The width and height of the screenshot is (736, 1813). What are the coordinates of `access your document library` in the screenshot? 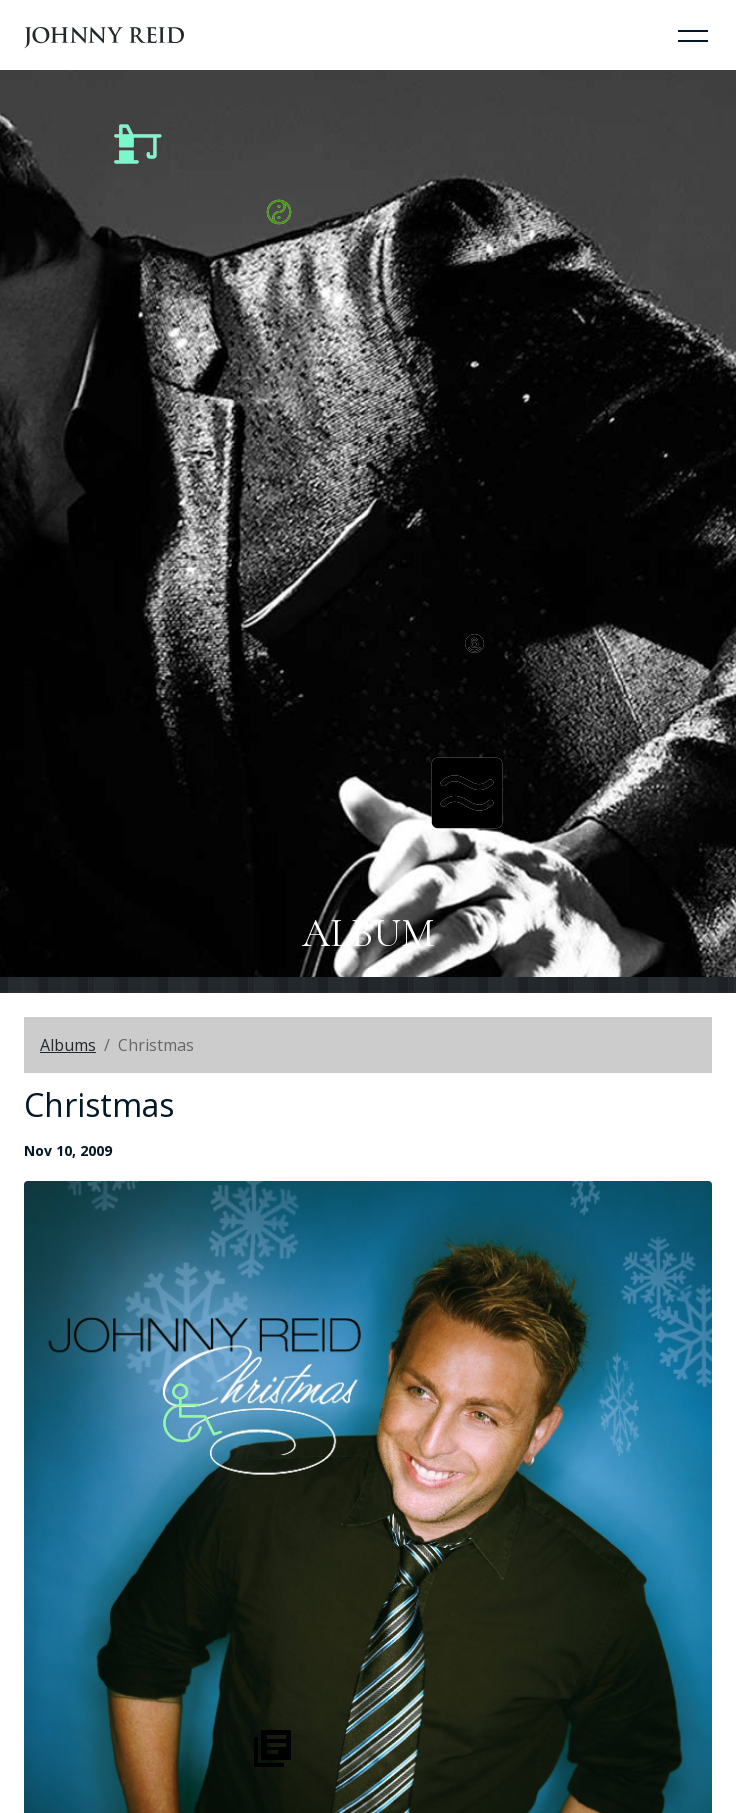 It's located at (272, 1748).